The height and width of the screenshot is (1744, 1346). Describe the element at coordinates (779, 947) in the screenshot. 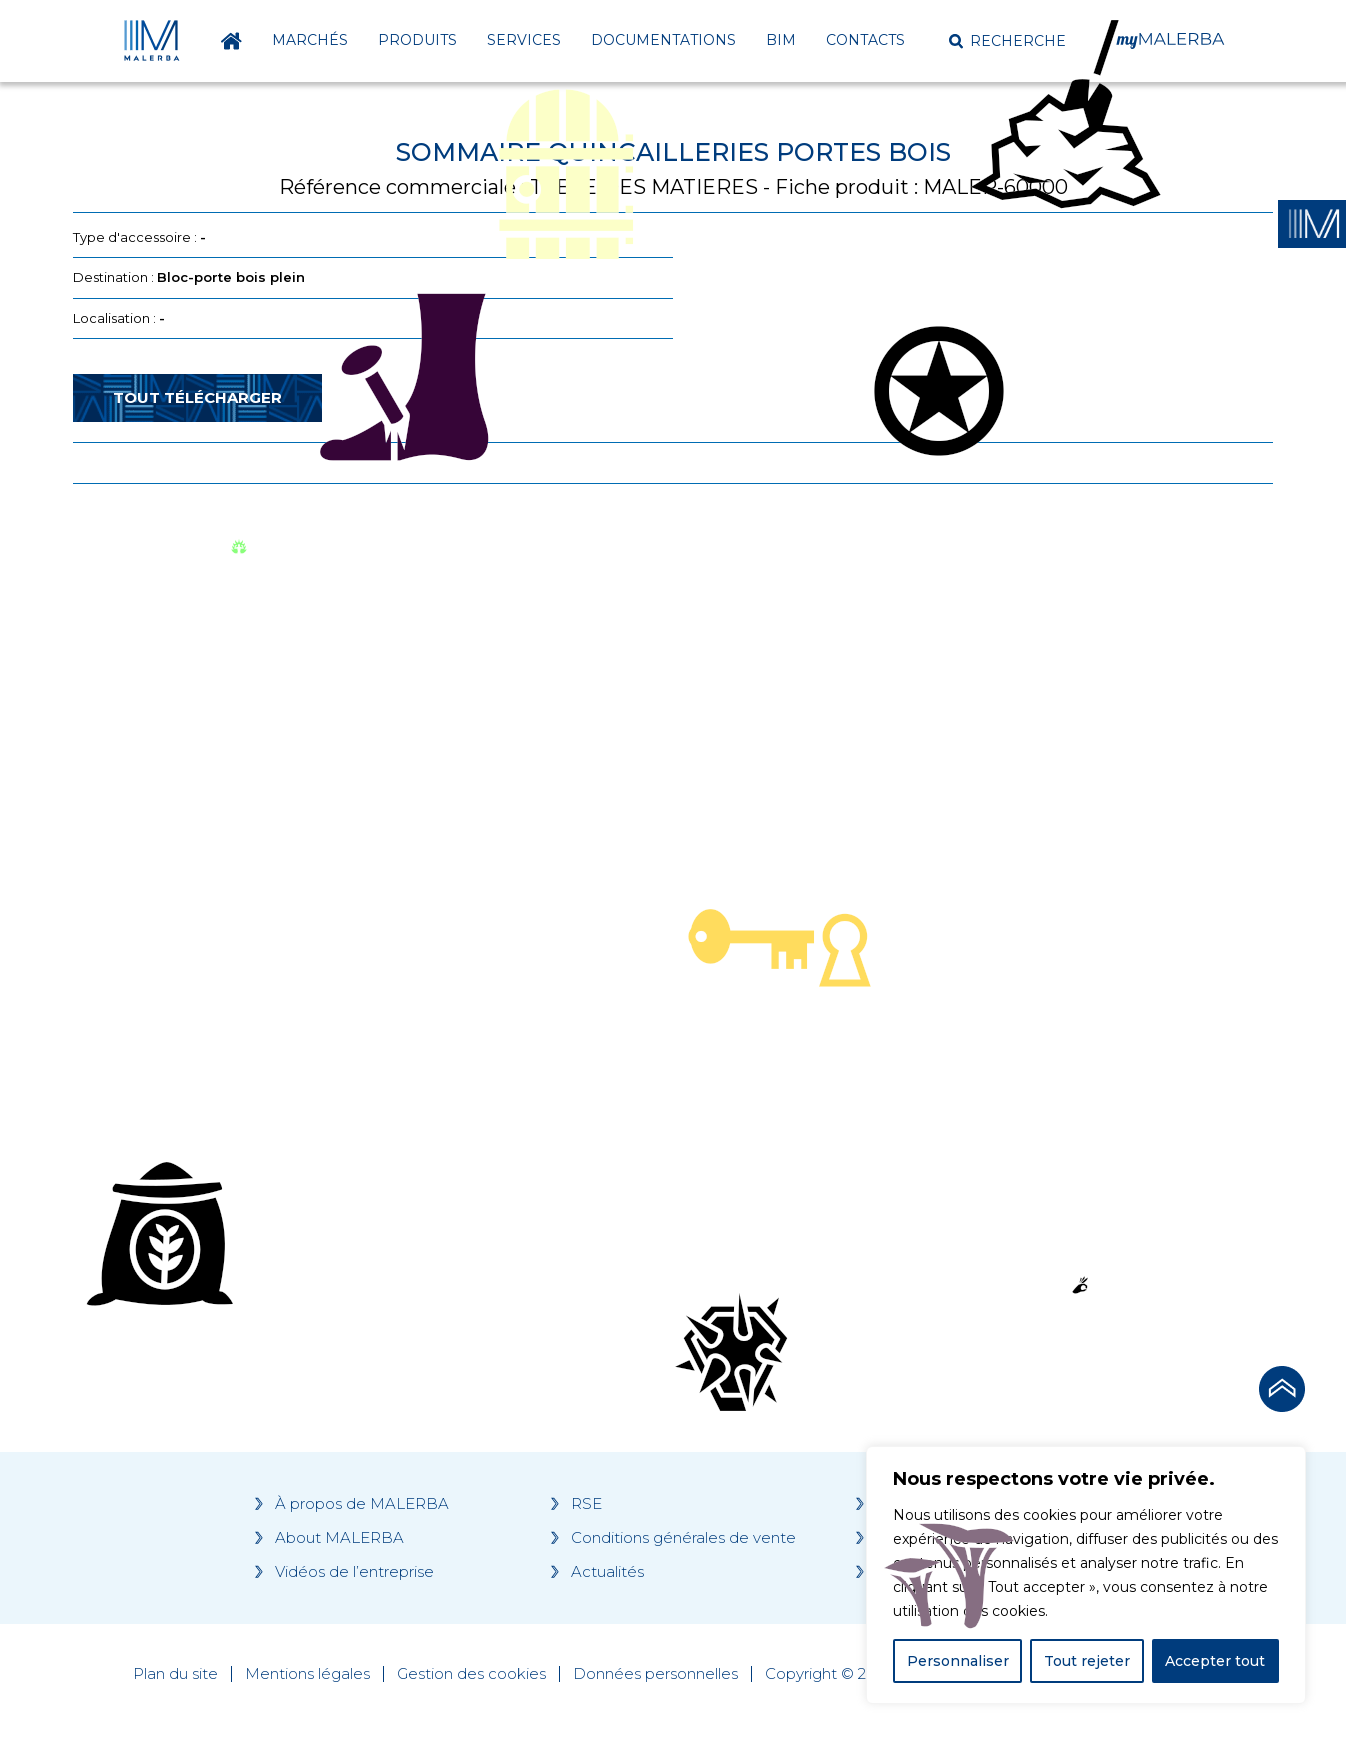

I see `unlock a secured item or feature` at that location.